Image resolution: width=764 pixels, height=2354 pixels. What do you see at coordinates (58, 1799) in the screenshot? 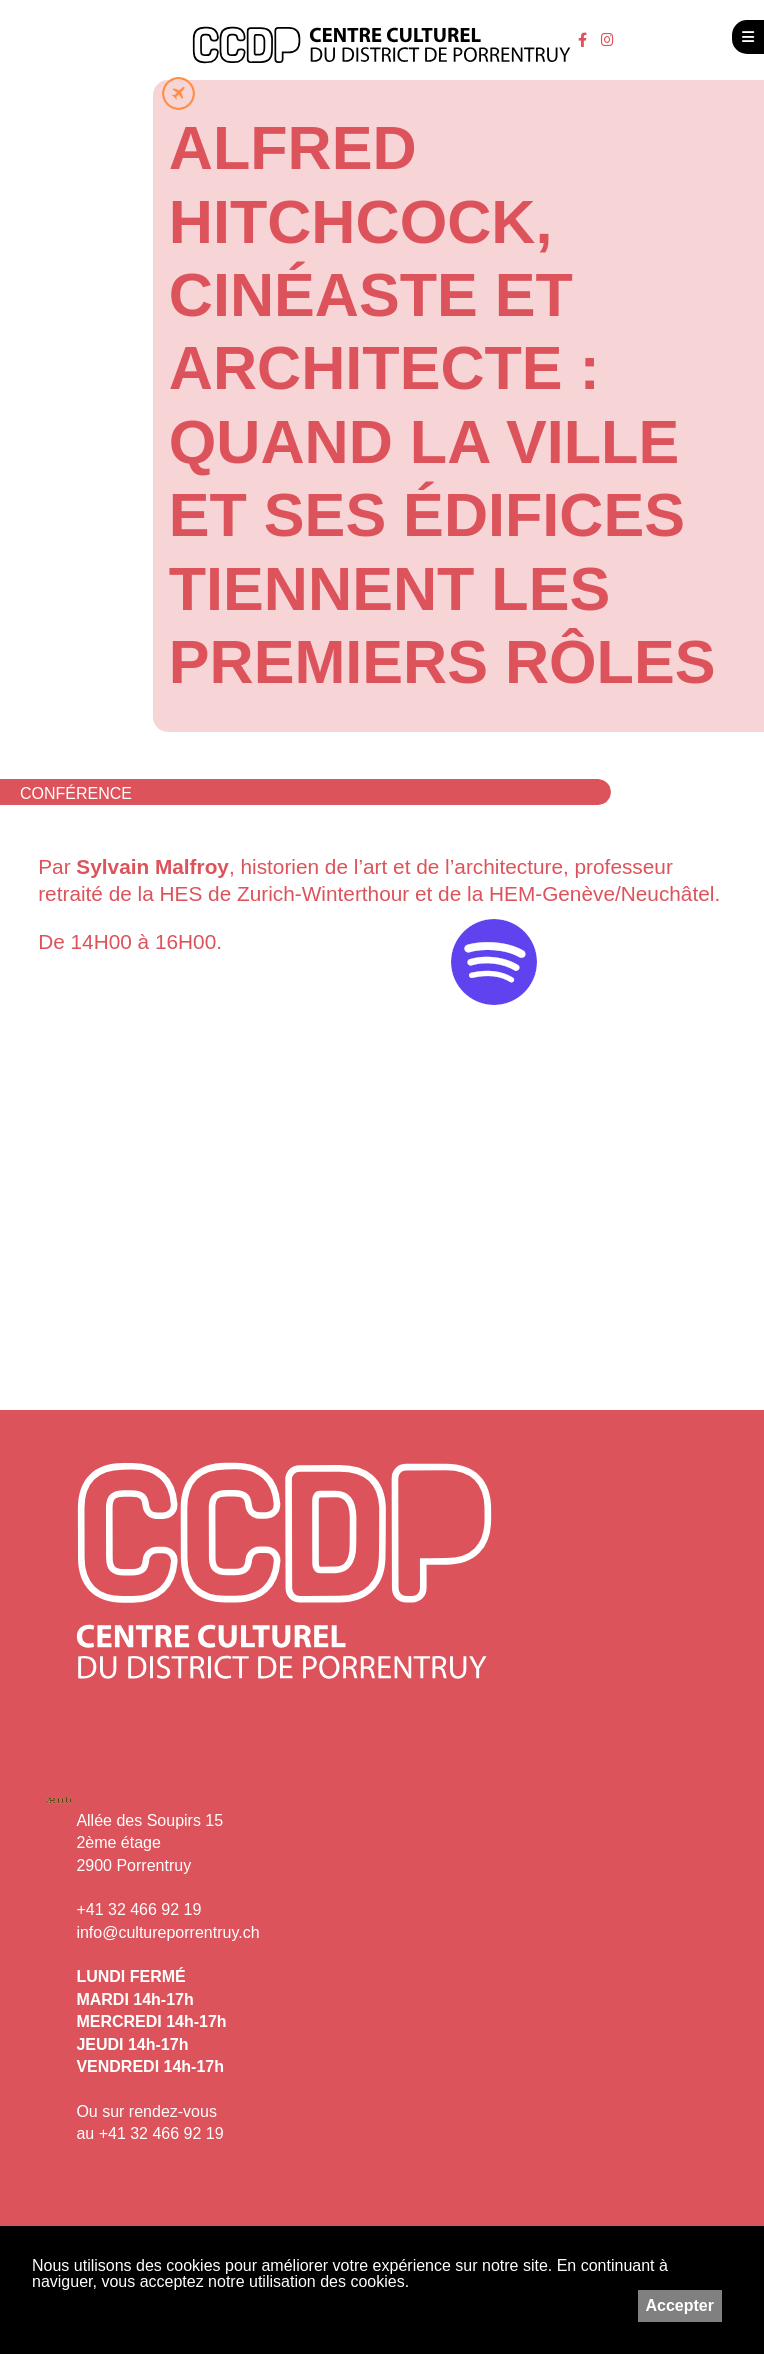
I see `open zenodo research repository` at bounding box center [58, 1799].